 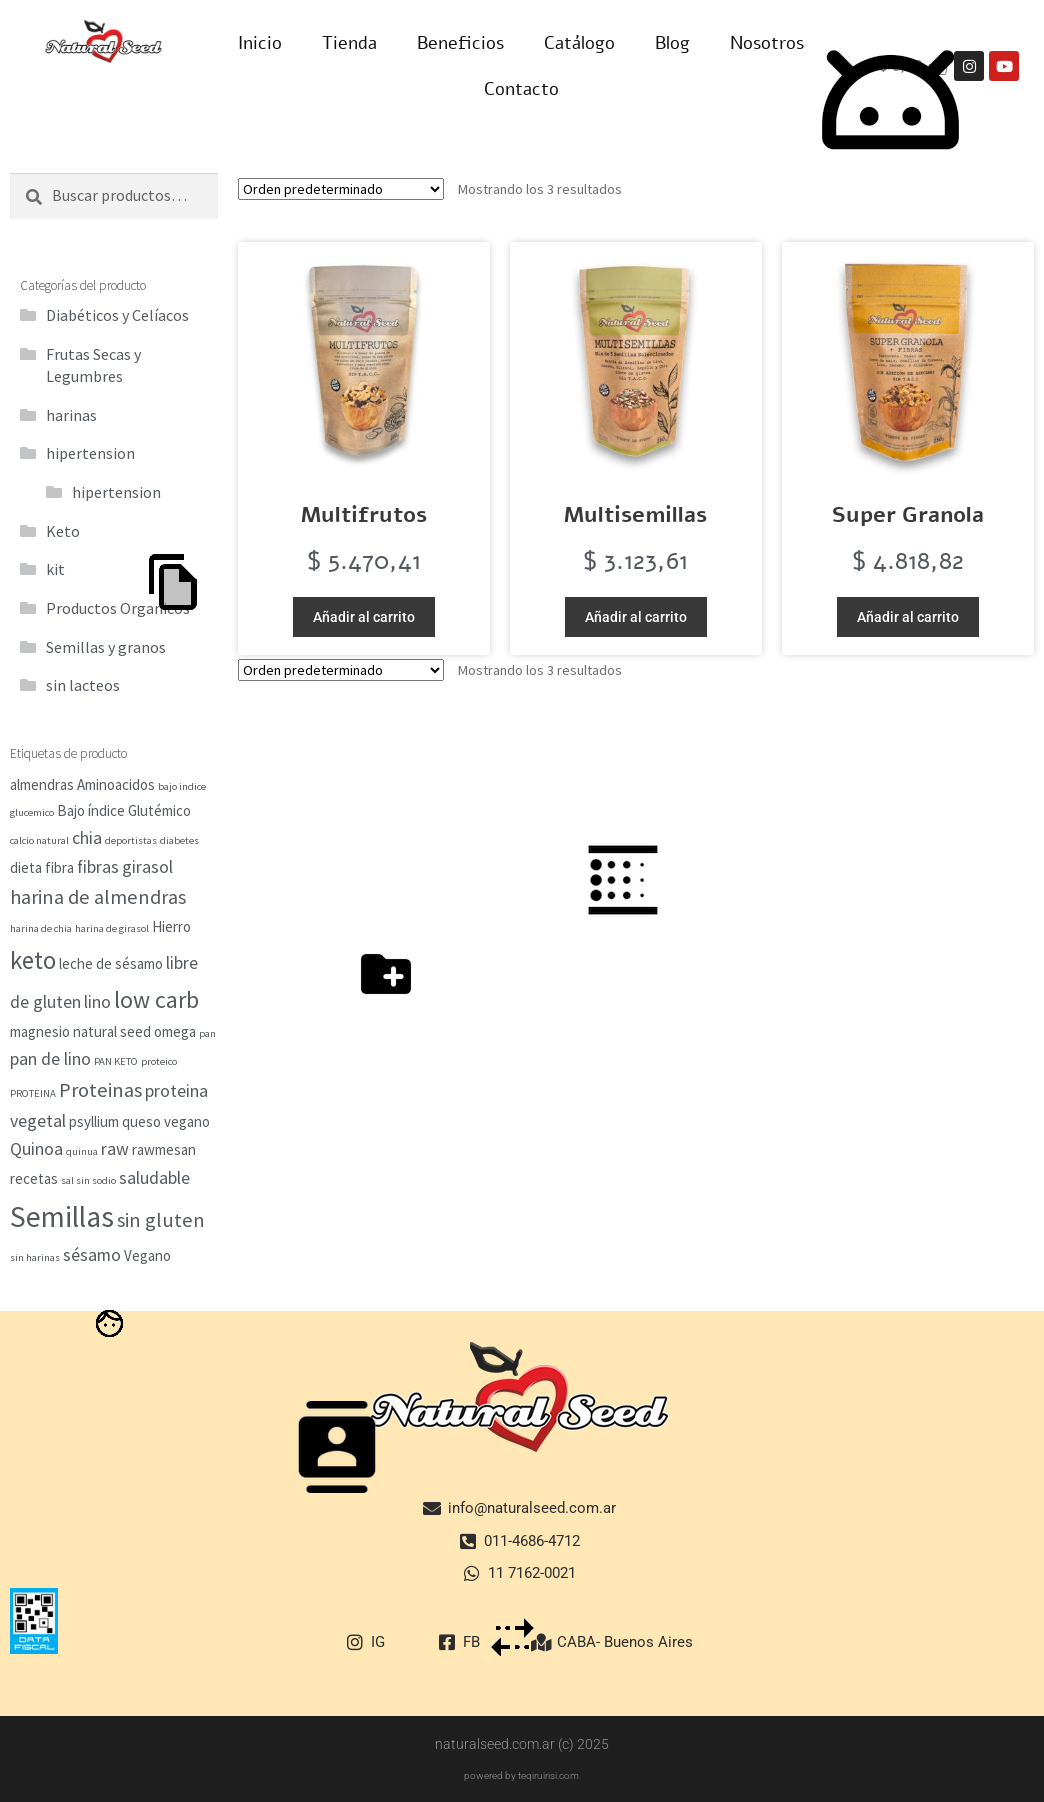 What do you see at coordinates (623, 880) in the screenshot?
I see `apply linear blur effect to image` at bounding box center [623, 880].